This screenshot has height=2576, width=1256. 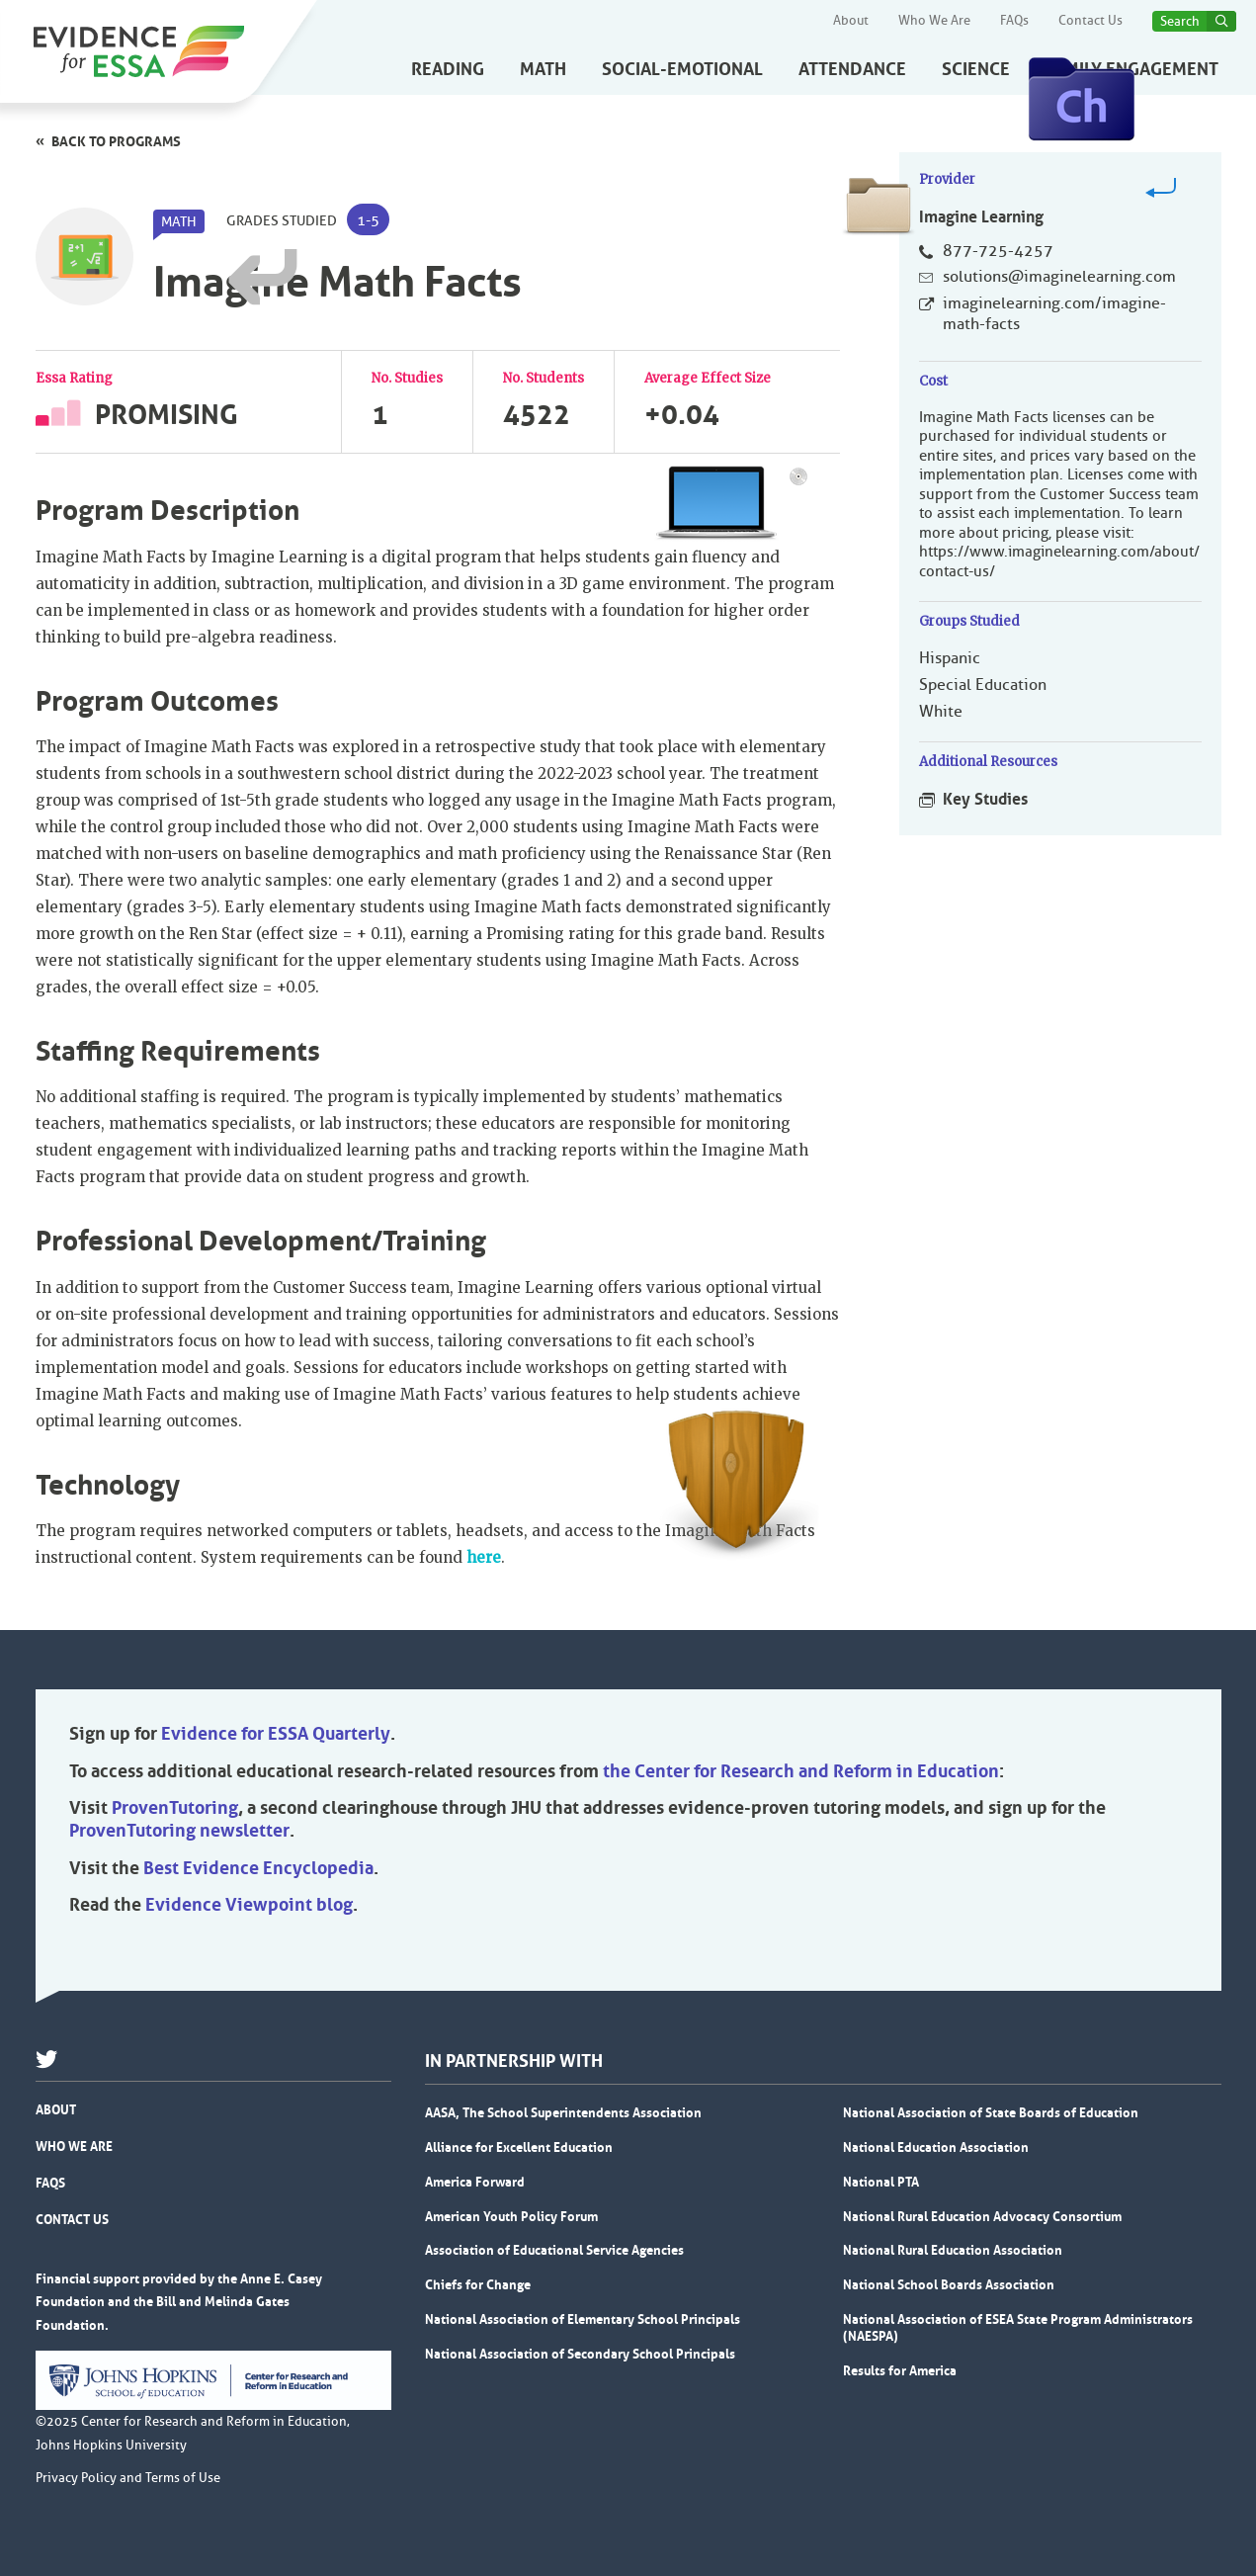 I want to click on open folder to view files, so click(x=879, y=209).